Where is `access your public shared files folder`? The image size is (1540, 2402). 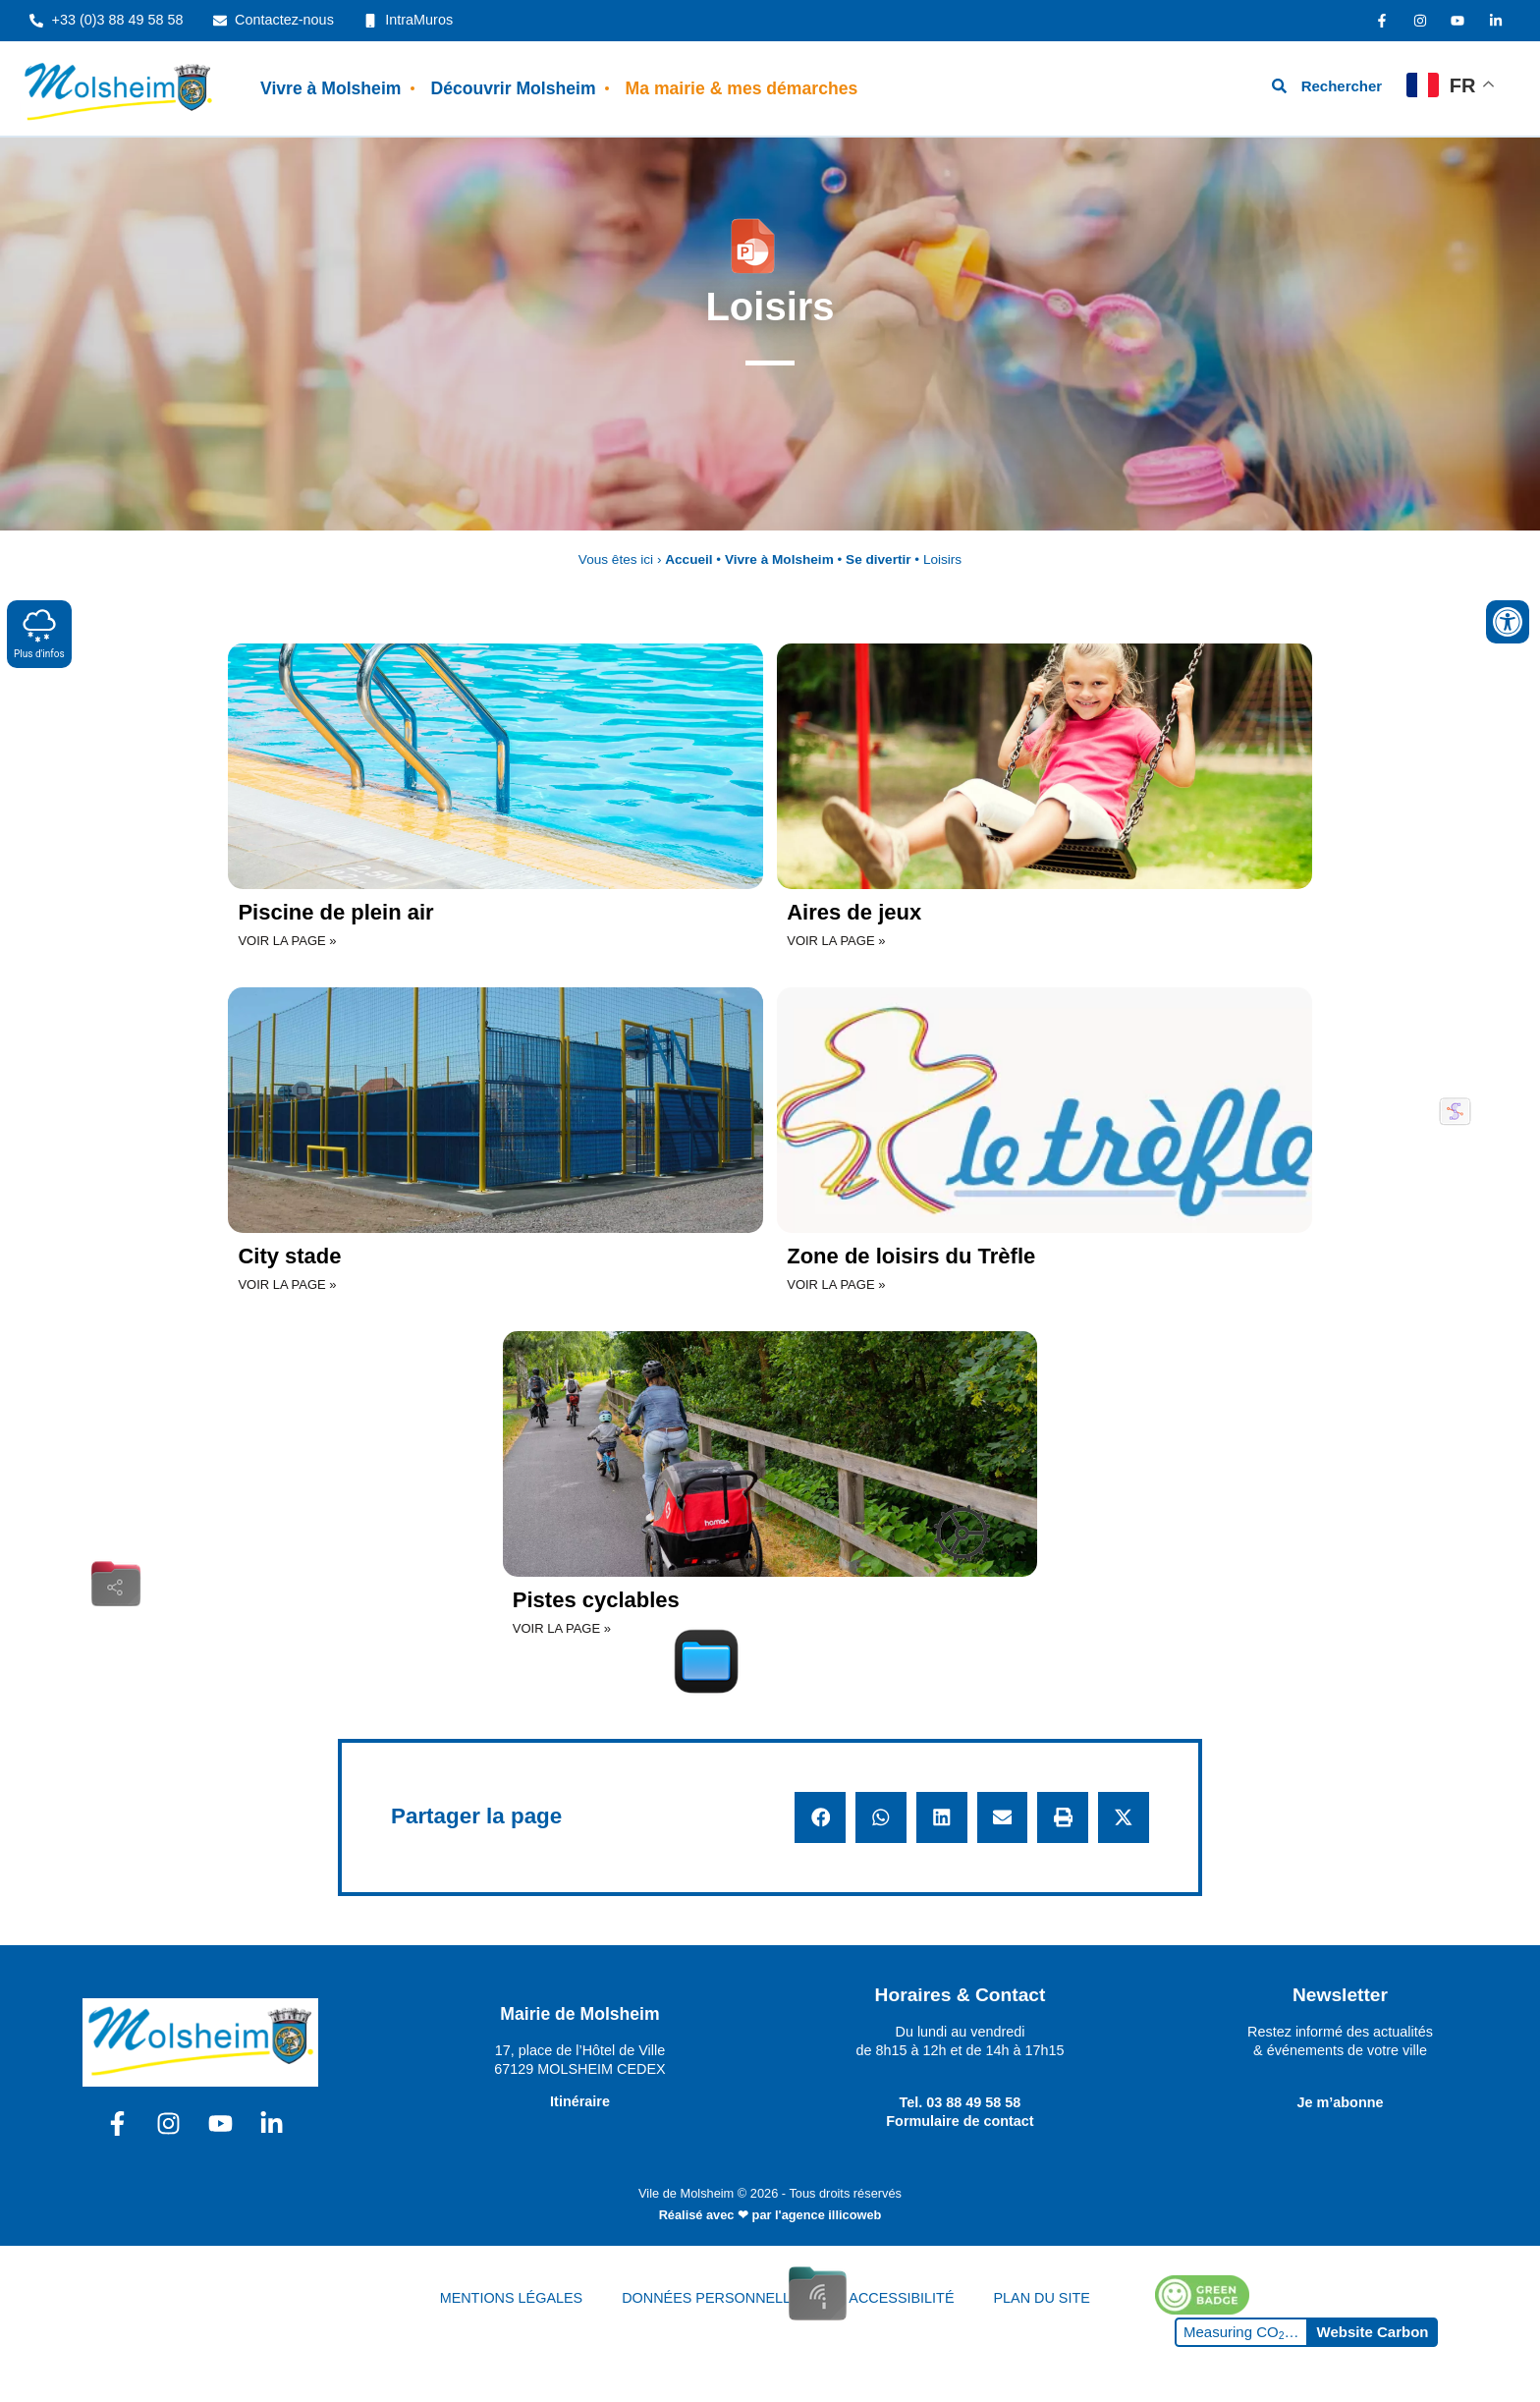 access your public shared files folder is located at coordinates (116, 1584).